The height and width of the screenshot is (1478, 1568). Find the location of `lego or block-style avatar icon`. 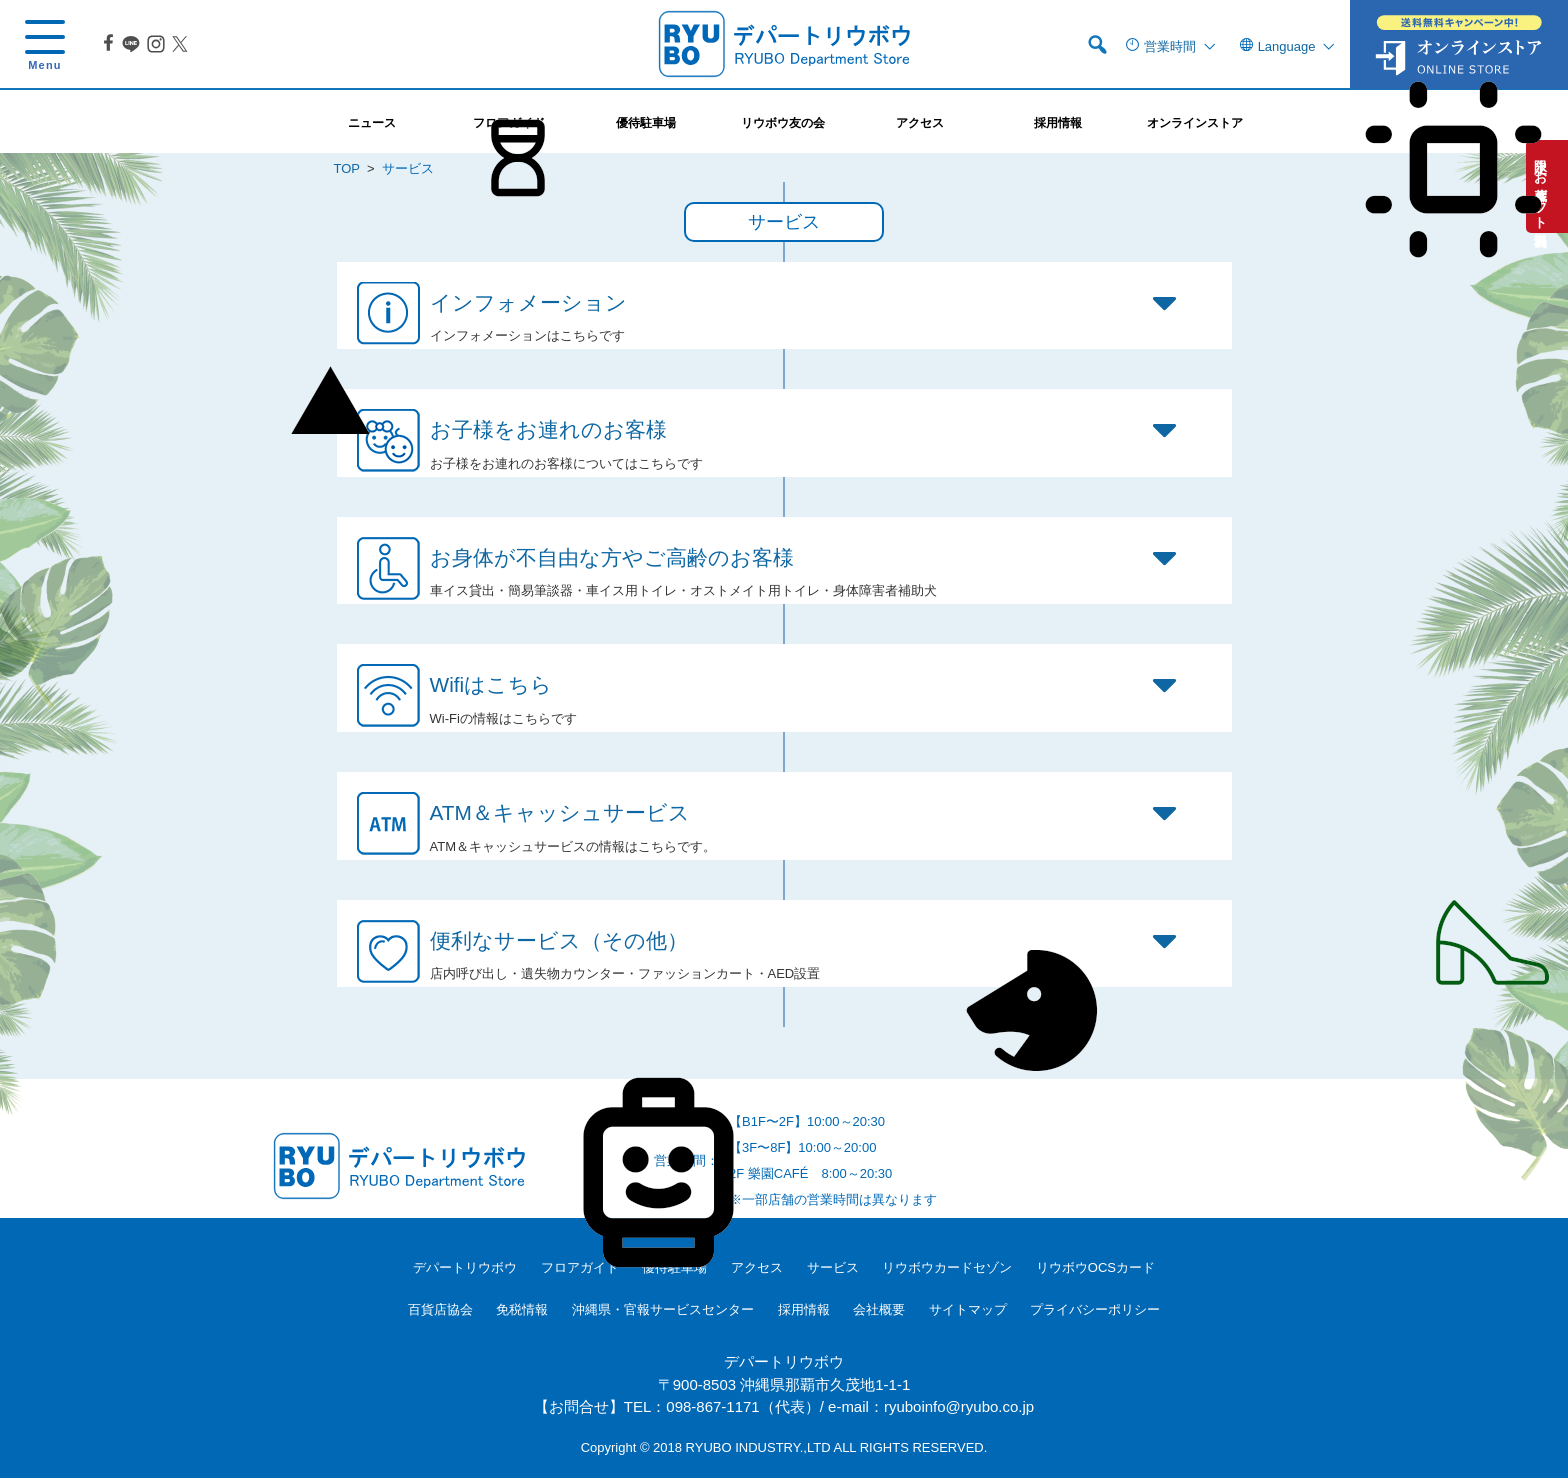

lego or block-style avatar icon is located at coordinates (658, 1172).